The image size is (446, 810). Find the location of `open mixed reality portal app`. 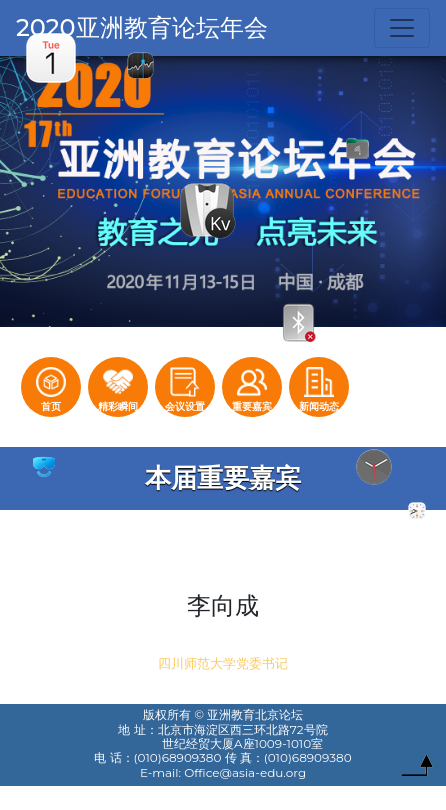

open mixed reality portal app is located at coordinates (44, 467).